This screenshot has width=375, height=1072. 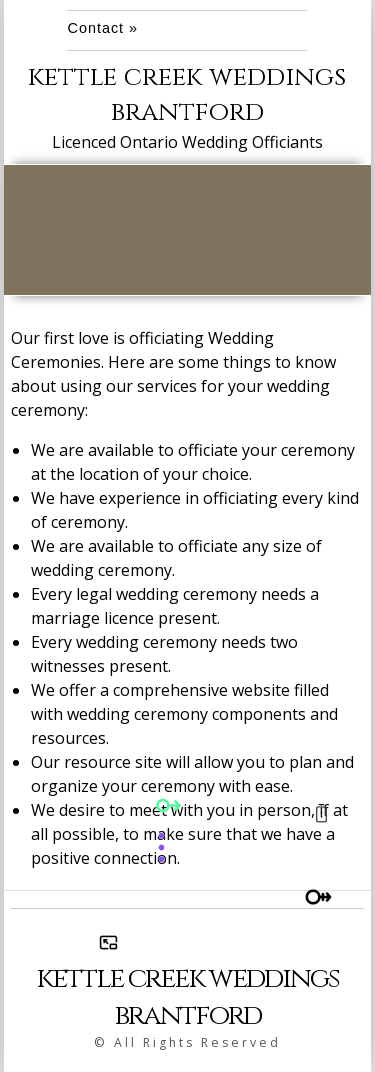 I want to click on indicates horizontal male gender symbol or masculine orientation, so click(x=318, y=897).